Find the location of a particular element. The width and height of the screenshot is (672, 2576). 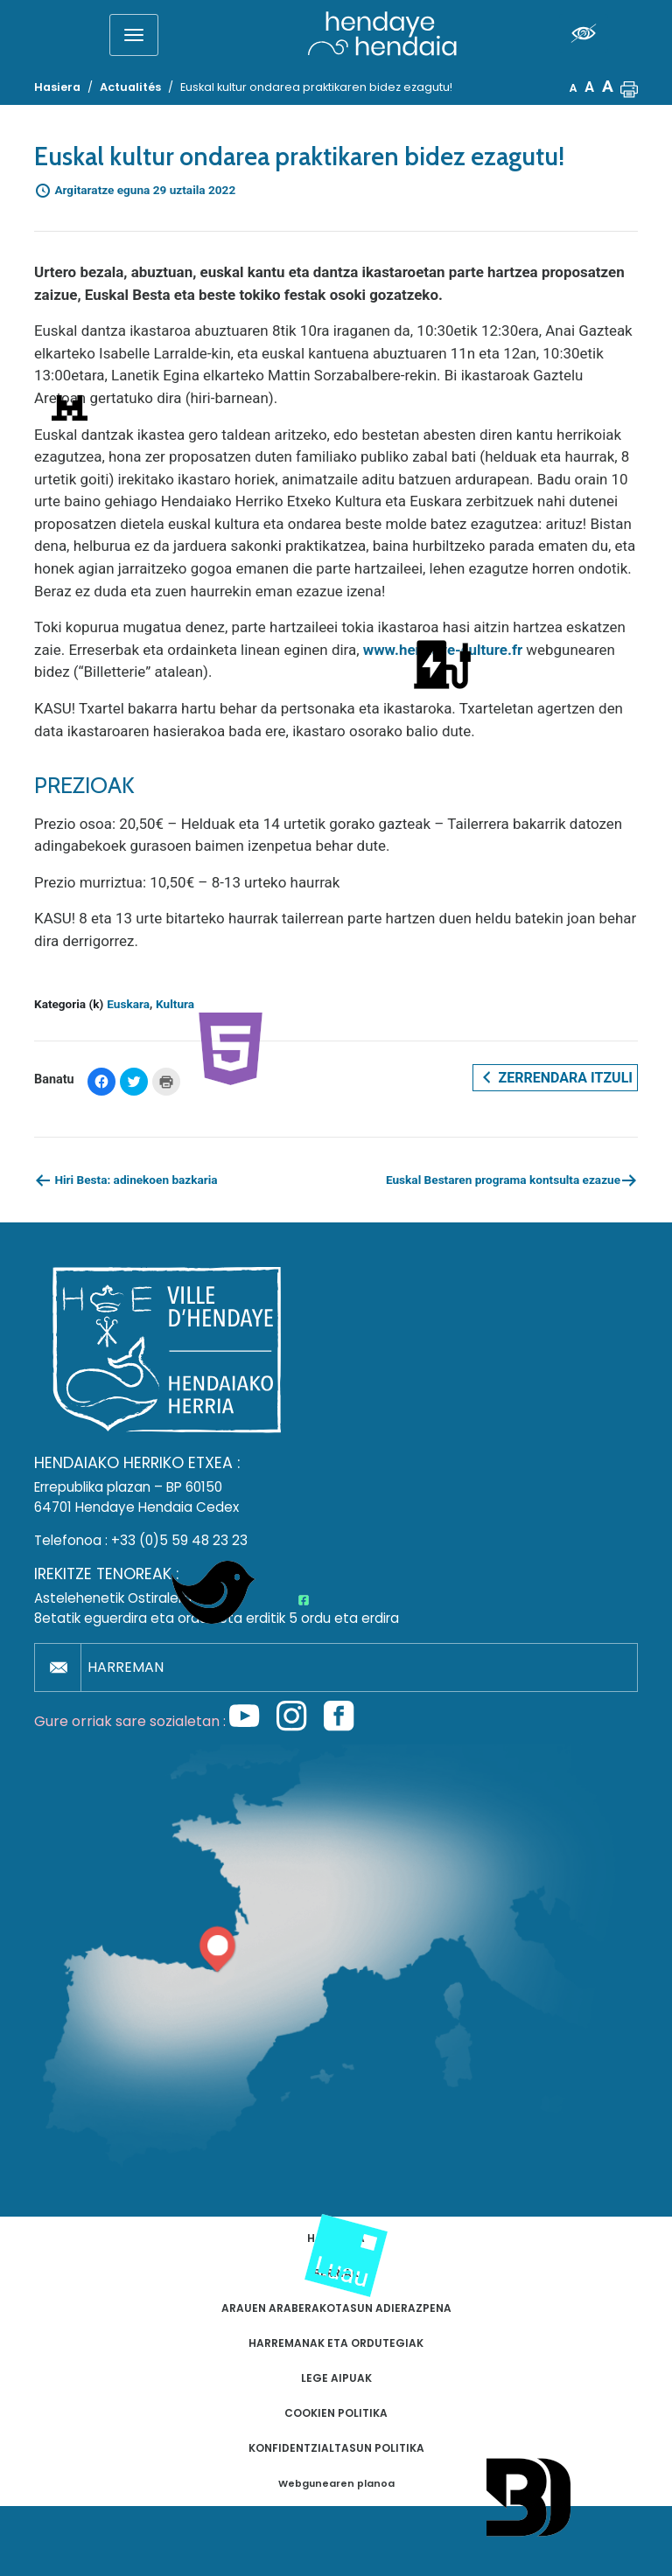

indicates content built with HTML5 technology is located at coordinates (230, 1048).